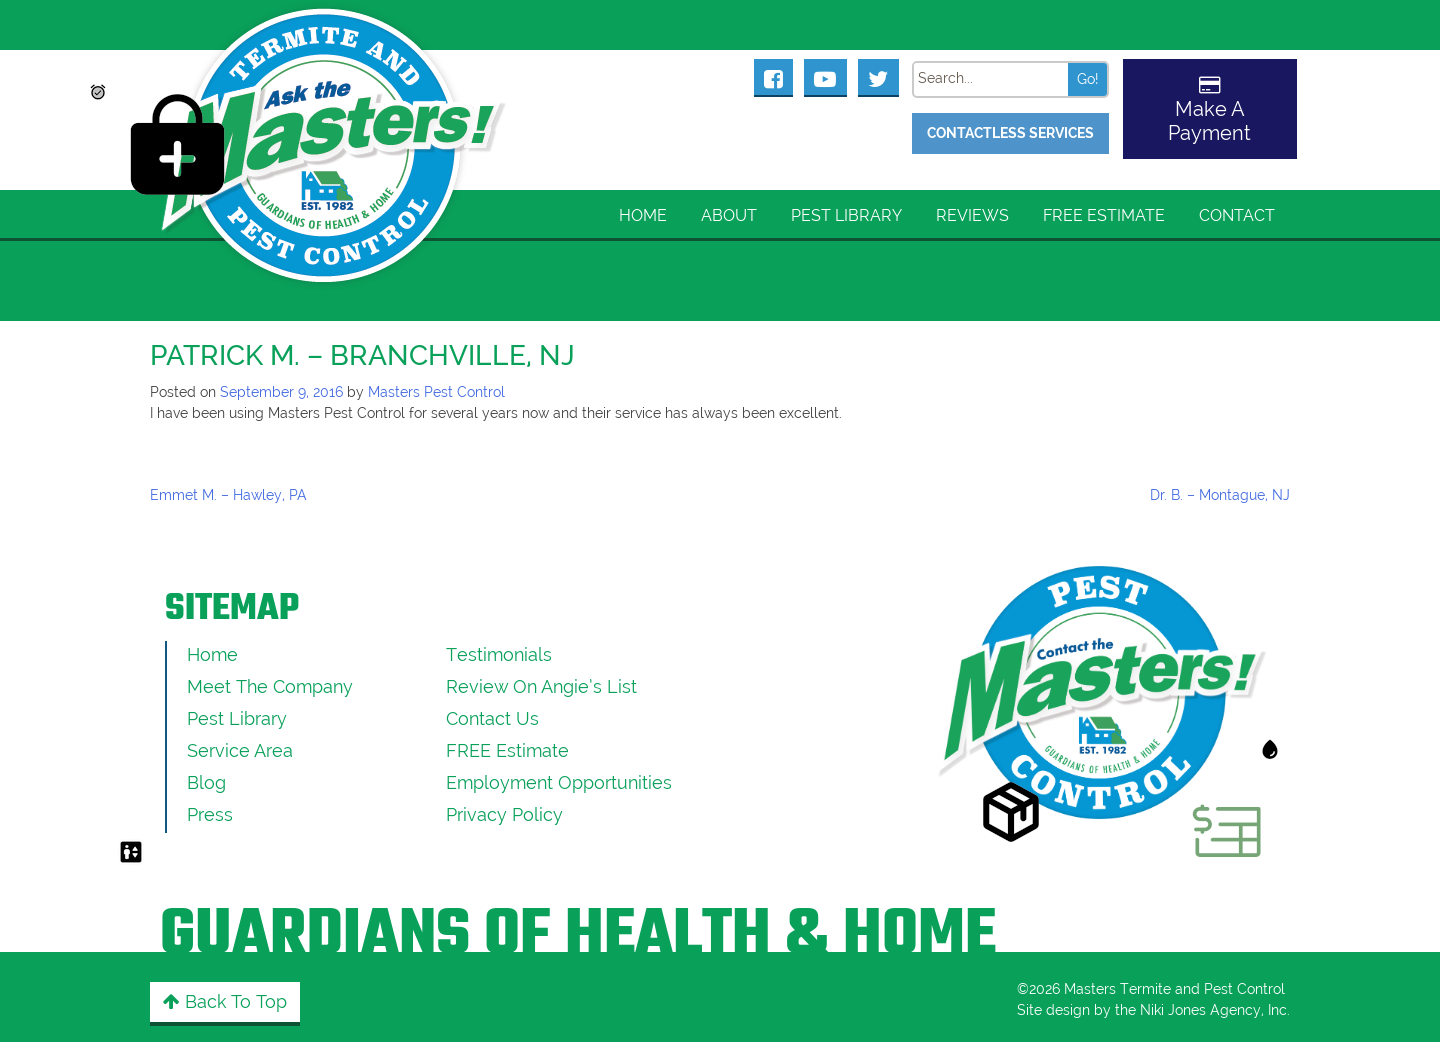  What do you see at coordinates (98, 92) in the screenshot?
I see `alarm is set and active` at bounding box center [98, 92].